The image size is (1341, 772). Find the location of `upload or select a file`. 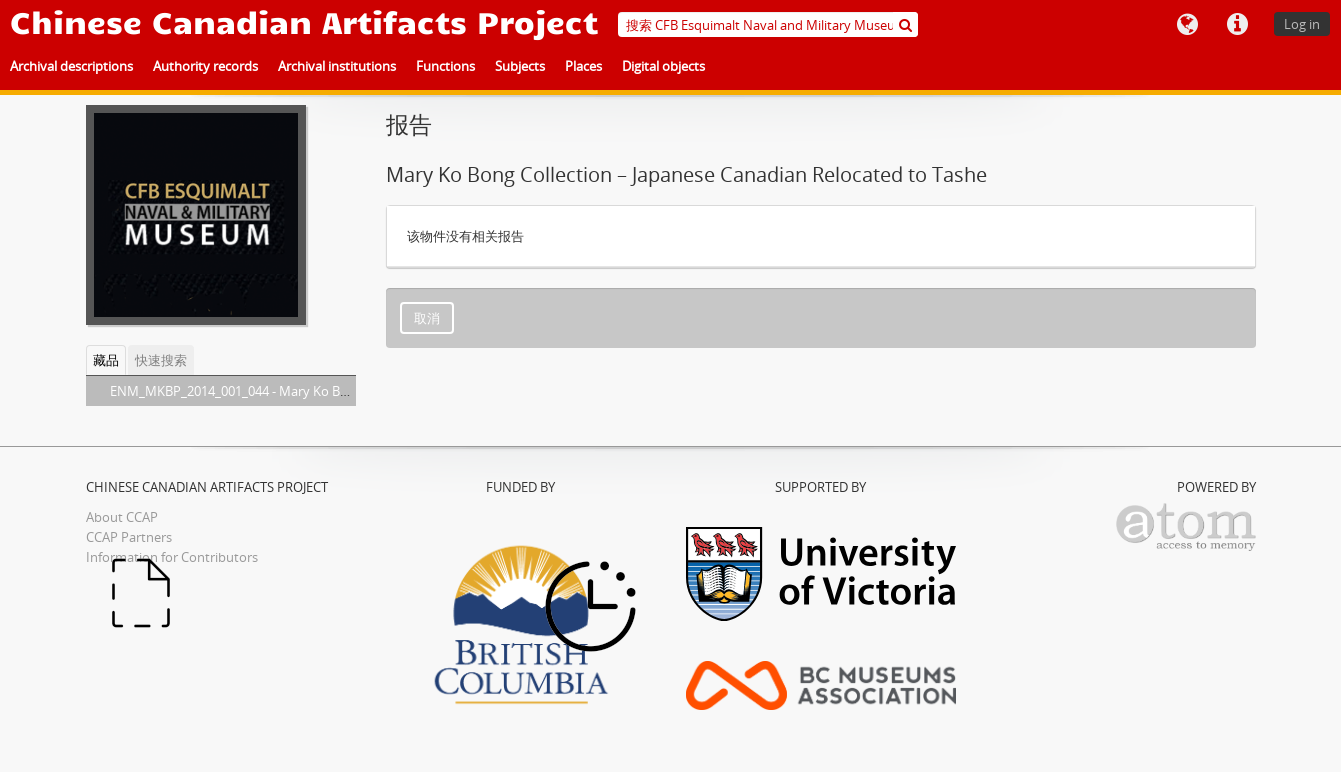

upload or select a file is located at coordinates (141, 593).